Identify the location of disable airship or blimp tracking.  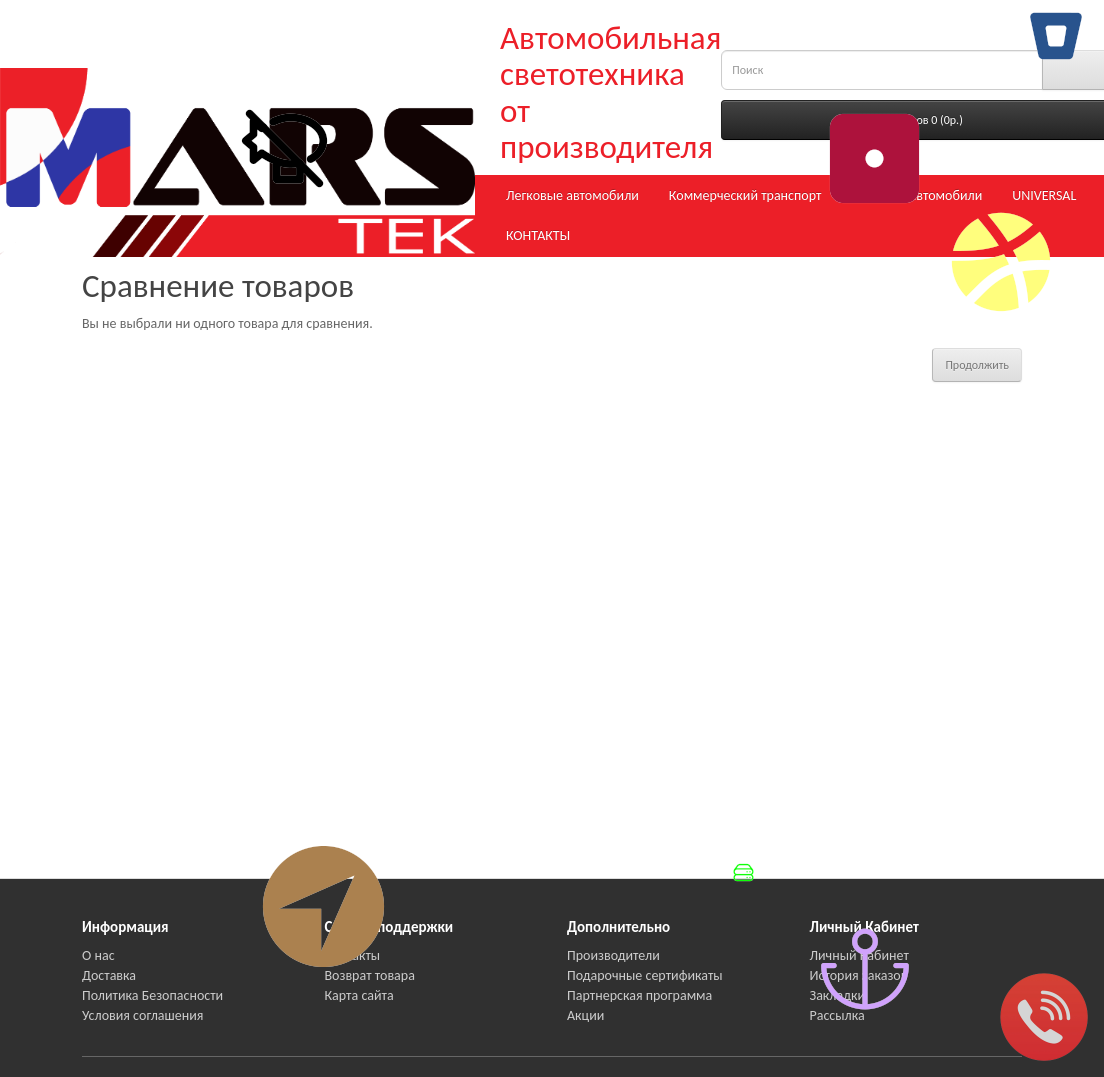
(284, 148).